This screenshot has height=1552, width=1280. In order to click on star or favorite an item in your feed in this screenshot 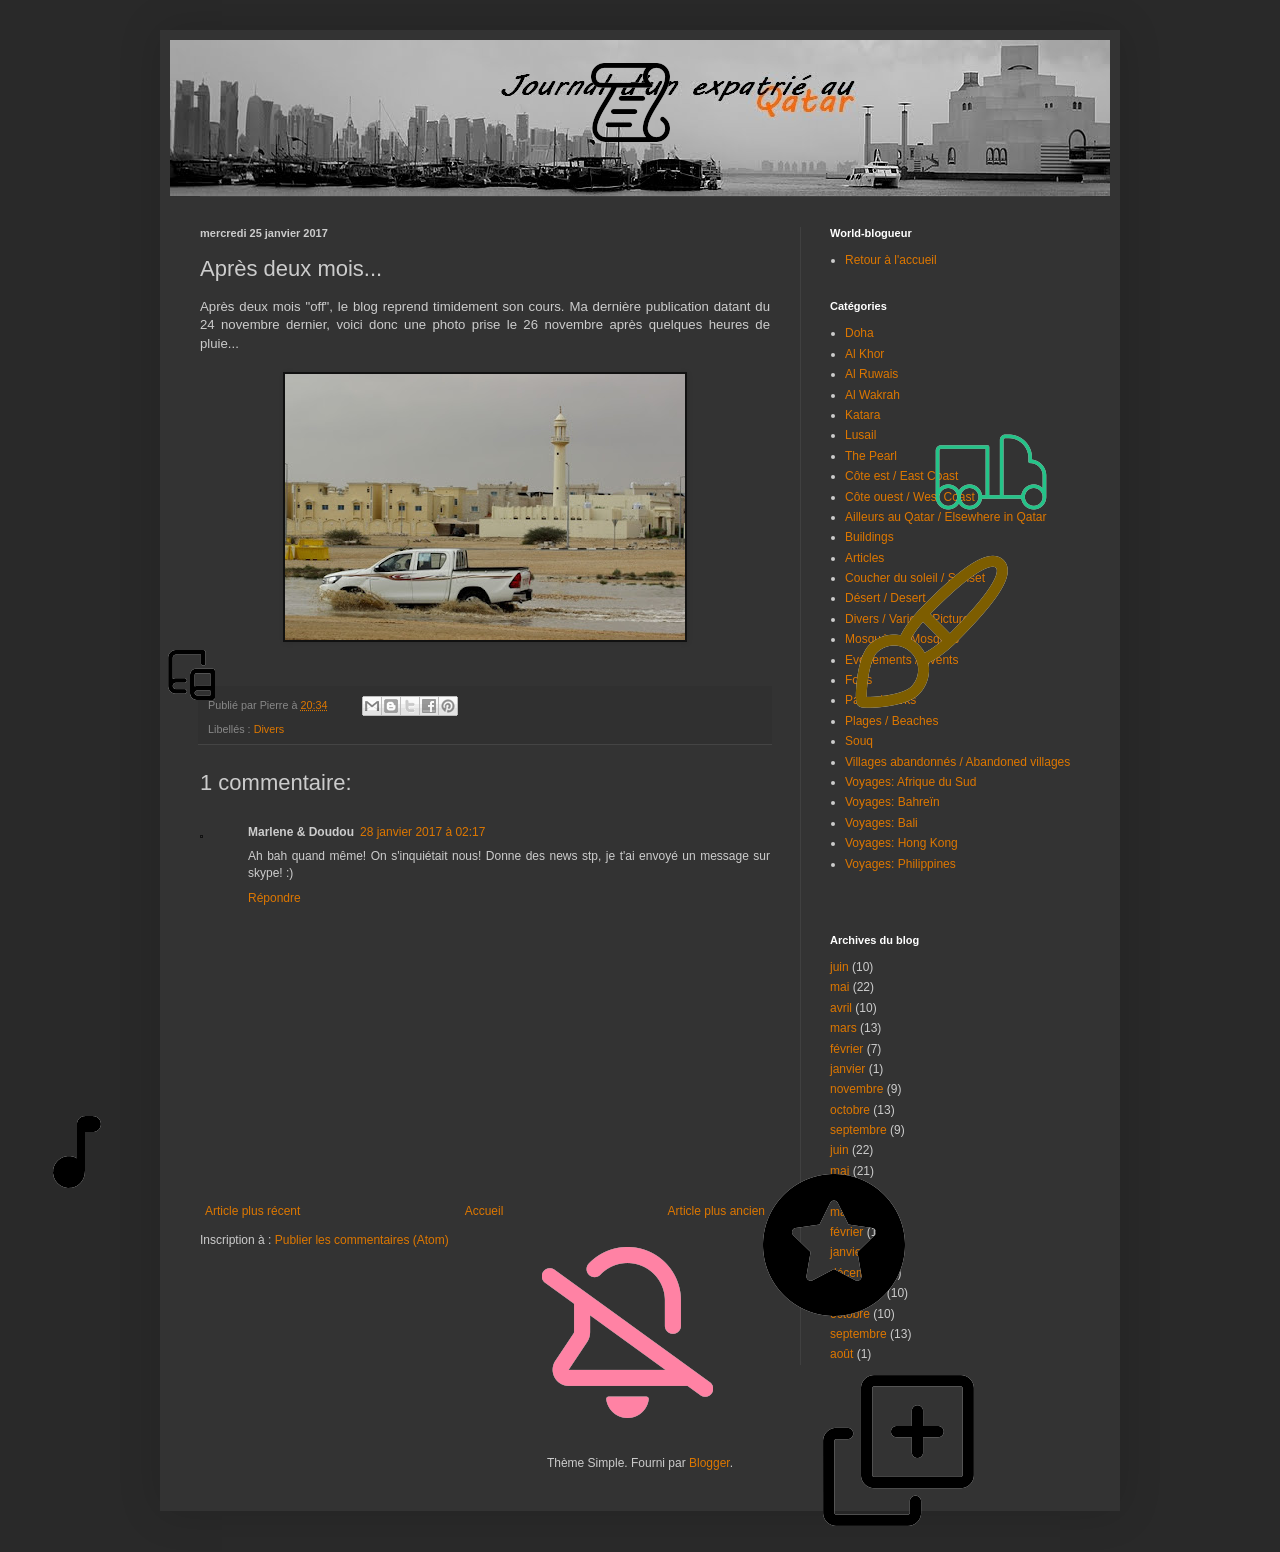, I will do `click(834, 1245)`.